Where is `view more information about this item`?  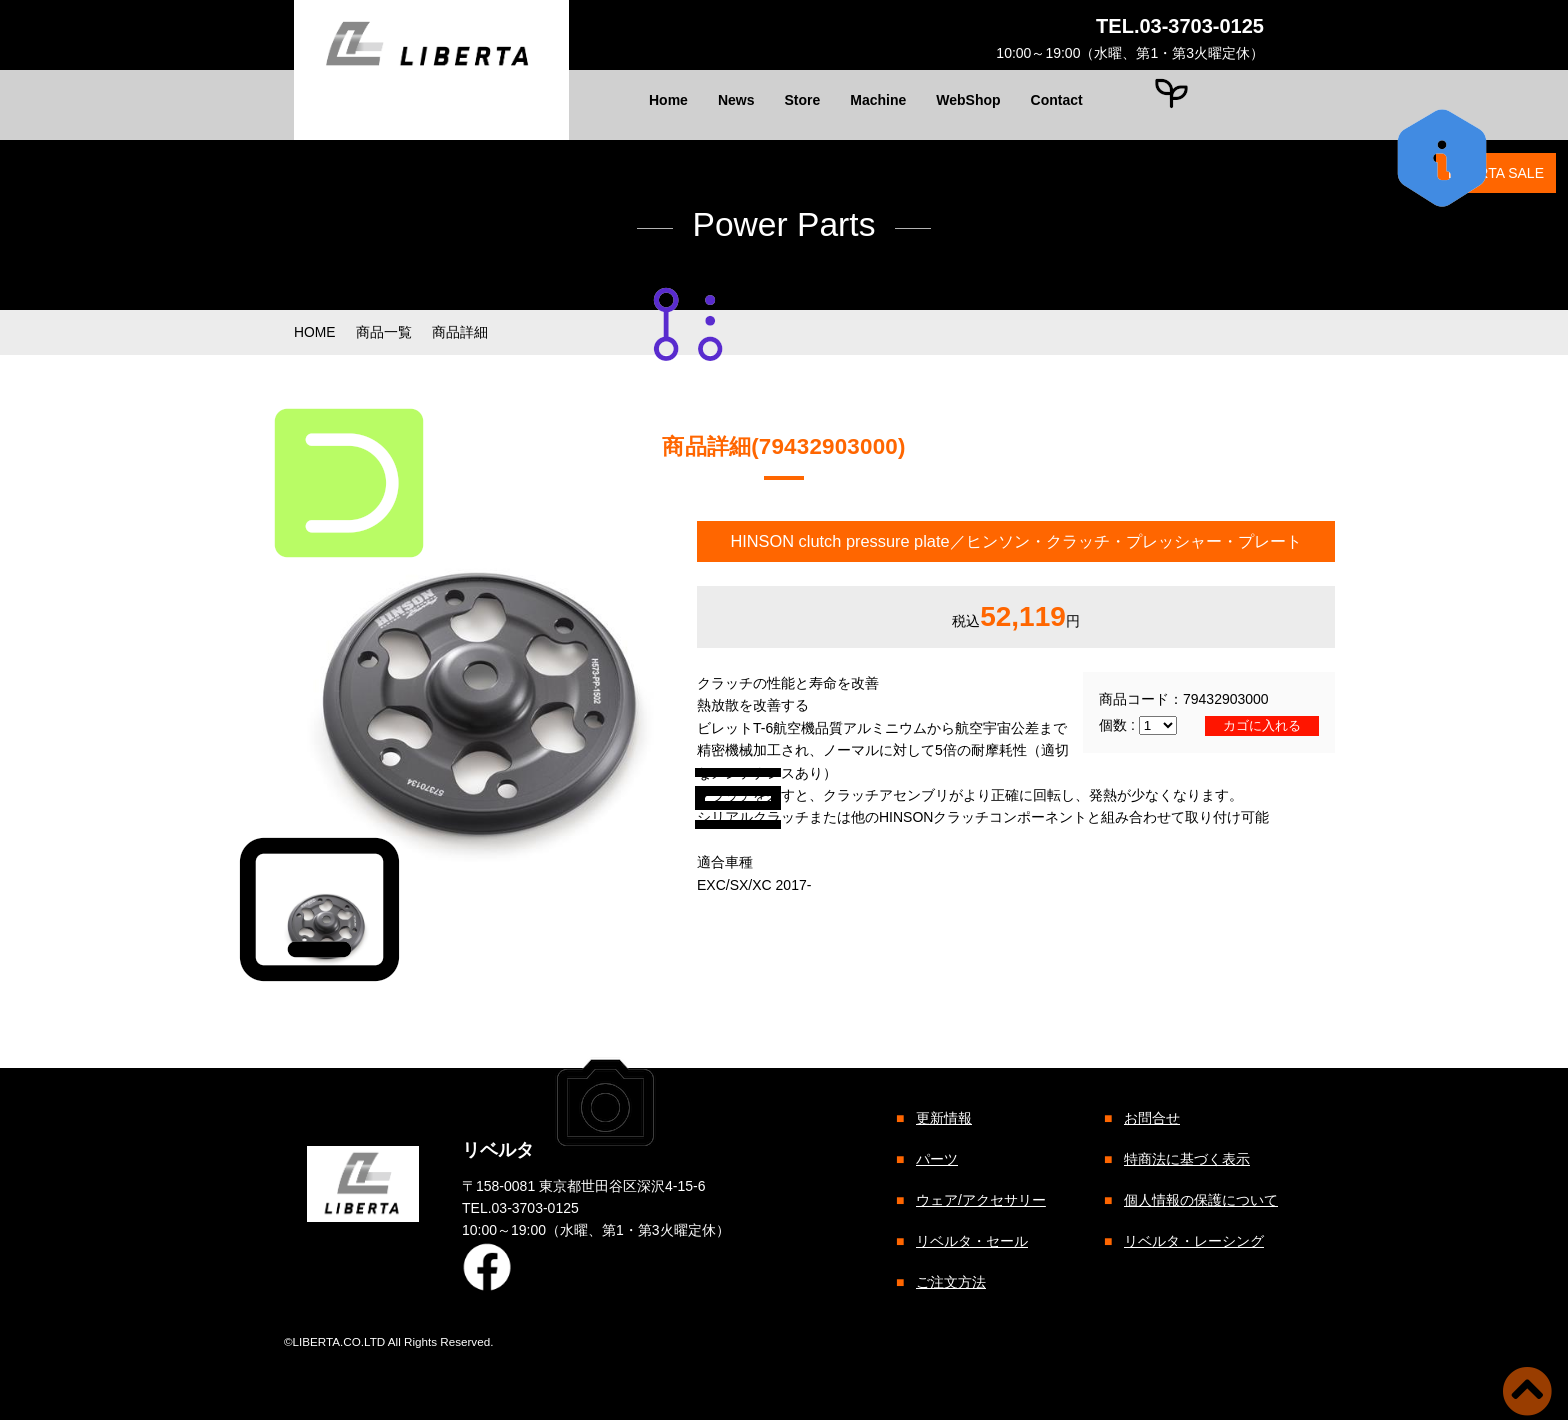 view more information about this item is located at coordinates (1442, 158).